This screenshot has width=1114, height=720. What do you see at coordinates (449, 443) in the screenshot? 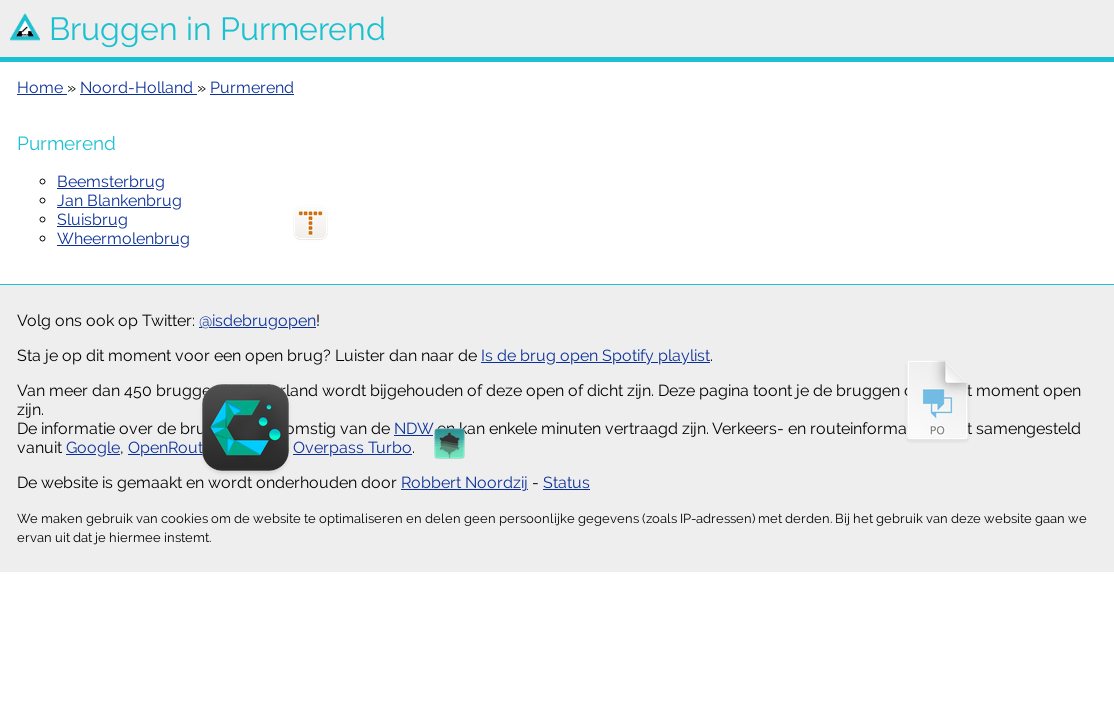
I see `launch gnome mines game` at bounding box center [449, 443].